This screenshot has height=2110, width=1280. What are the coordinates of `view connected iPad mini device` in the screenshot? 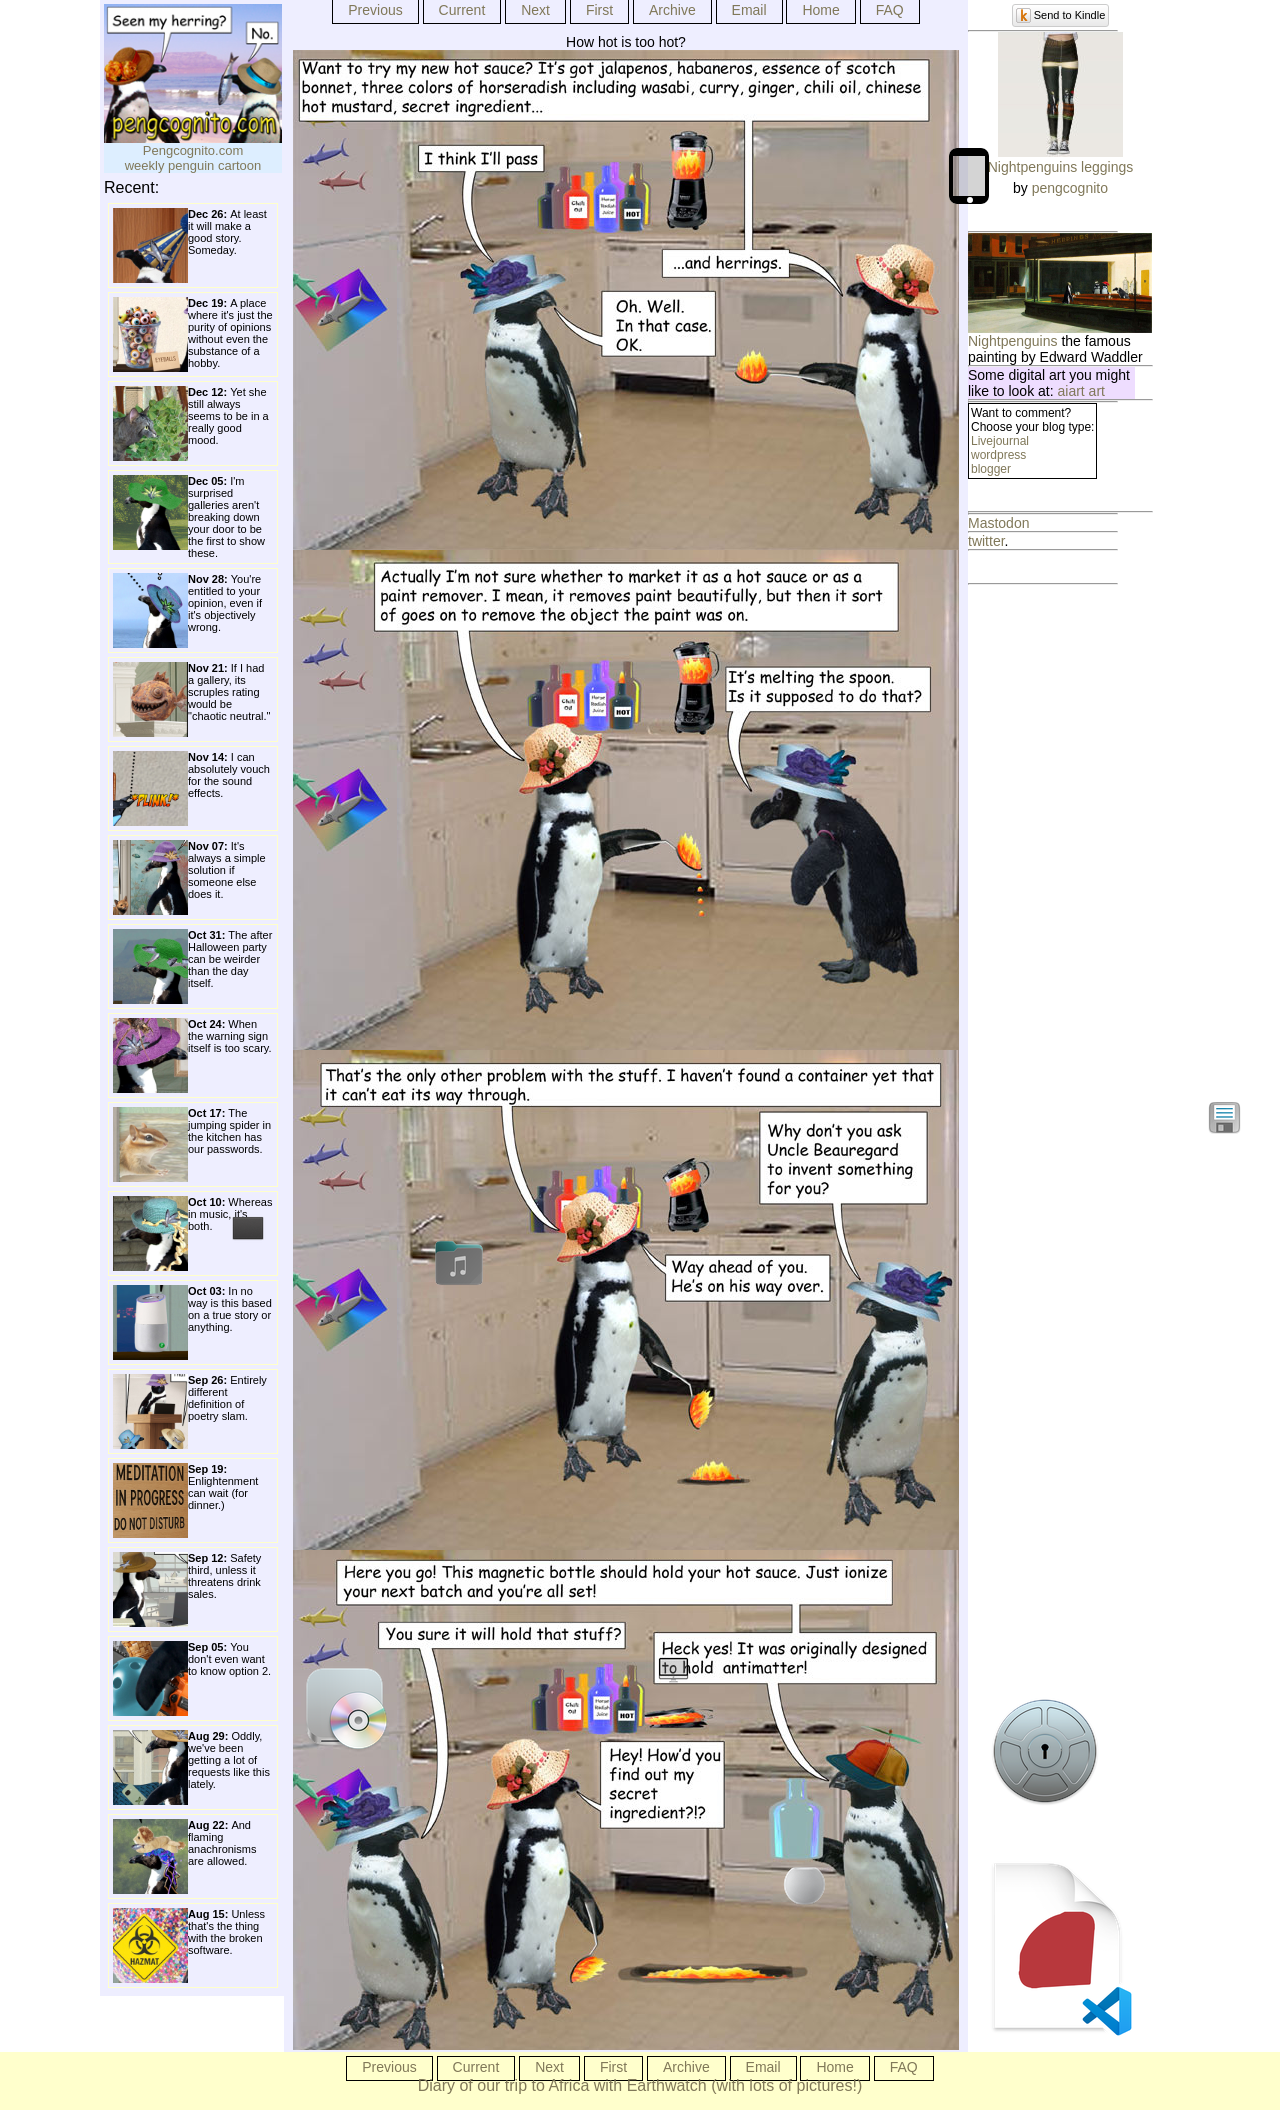 It's located at (969, 176).